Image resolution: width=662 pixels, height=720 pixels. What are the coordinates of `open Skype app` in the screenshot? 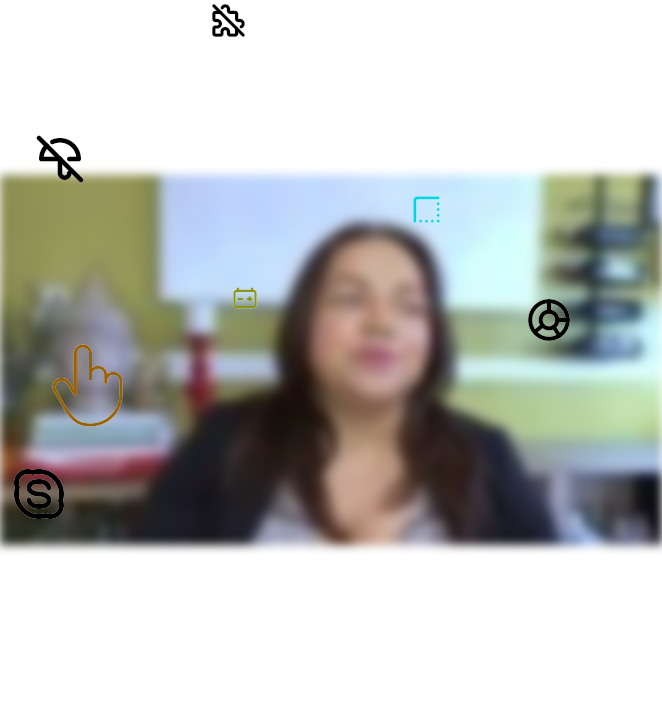 It's located at (39, 494).